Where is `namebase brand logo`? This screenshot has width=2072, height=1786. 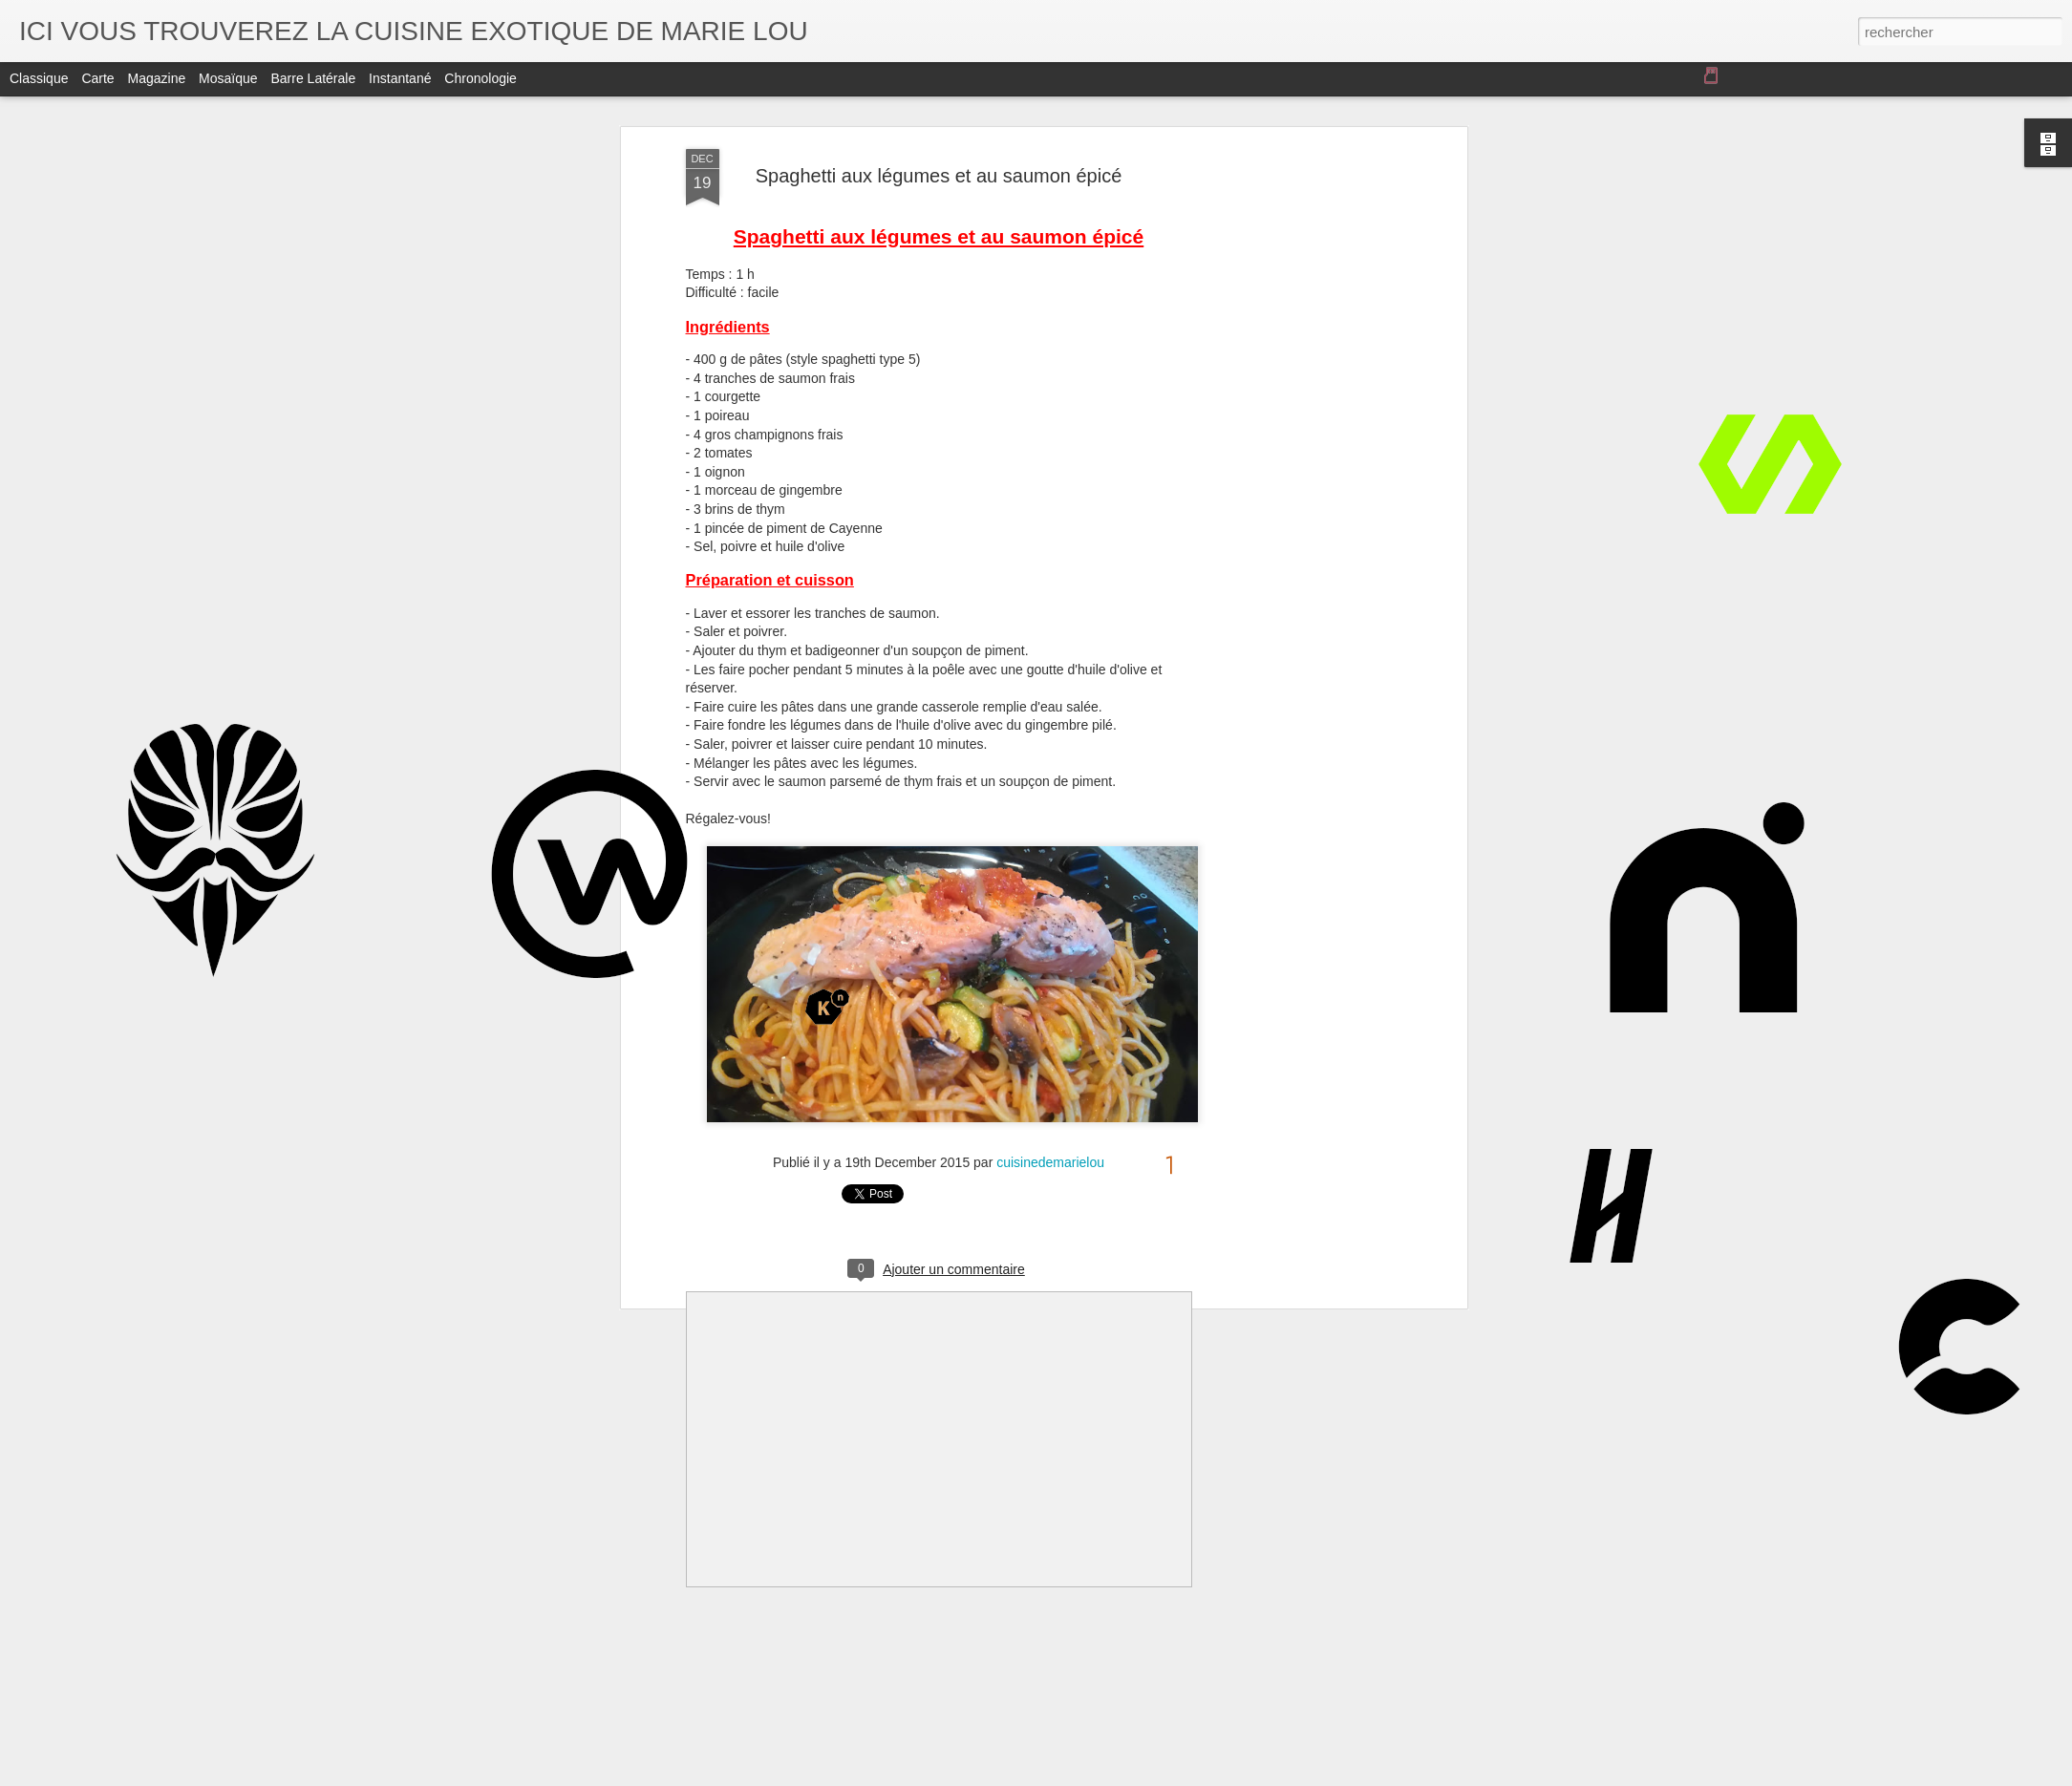
namebase brand logo is located at coordinates (1707, 907).